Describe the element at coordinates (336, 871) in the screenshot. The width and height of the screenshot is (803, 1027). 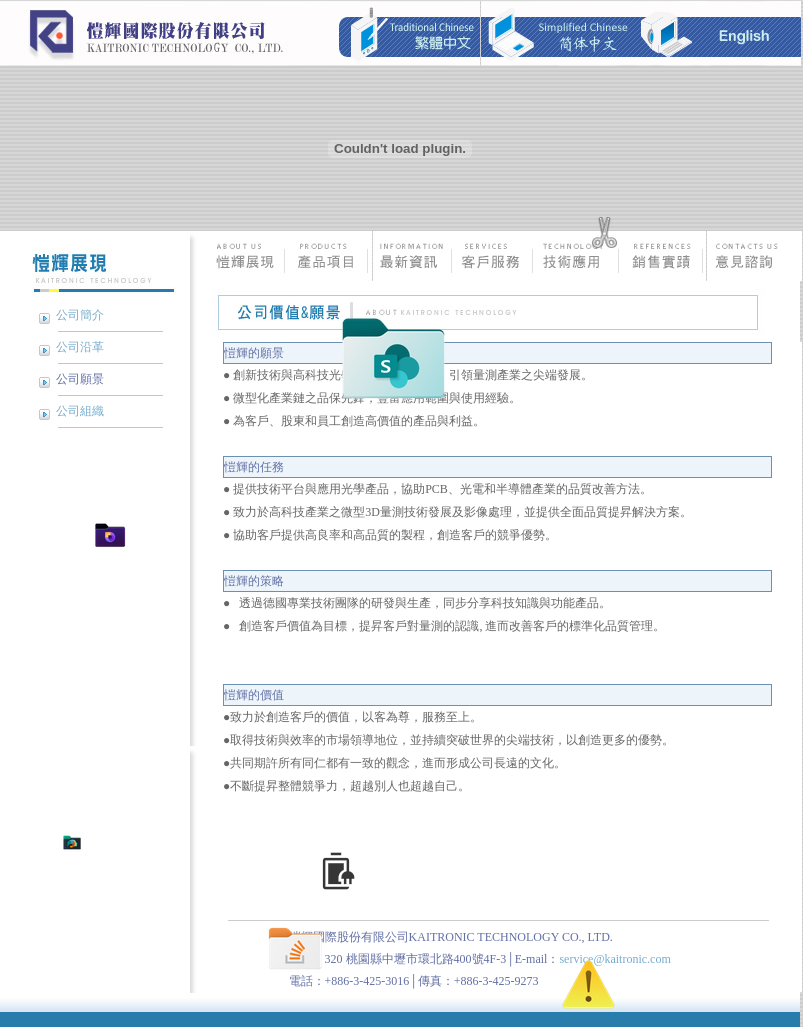
I see `view battery and power management settings` at that location.